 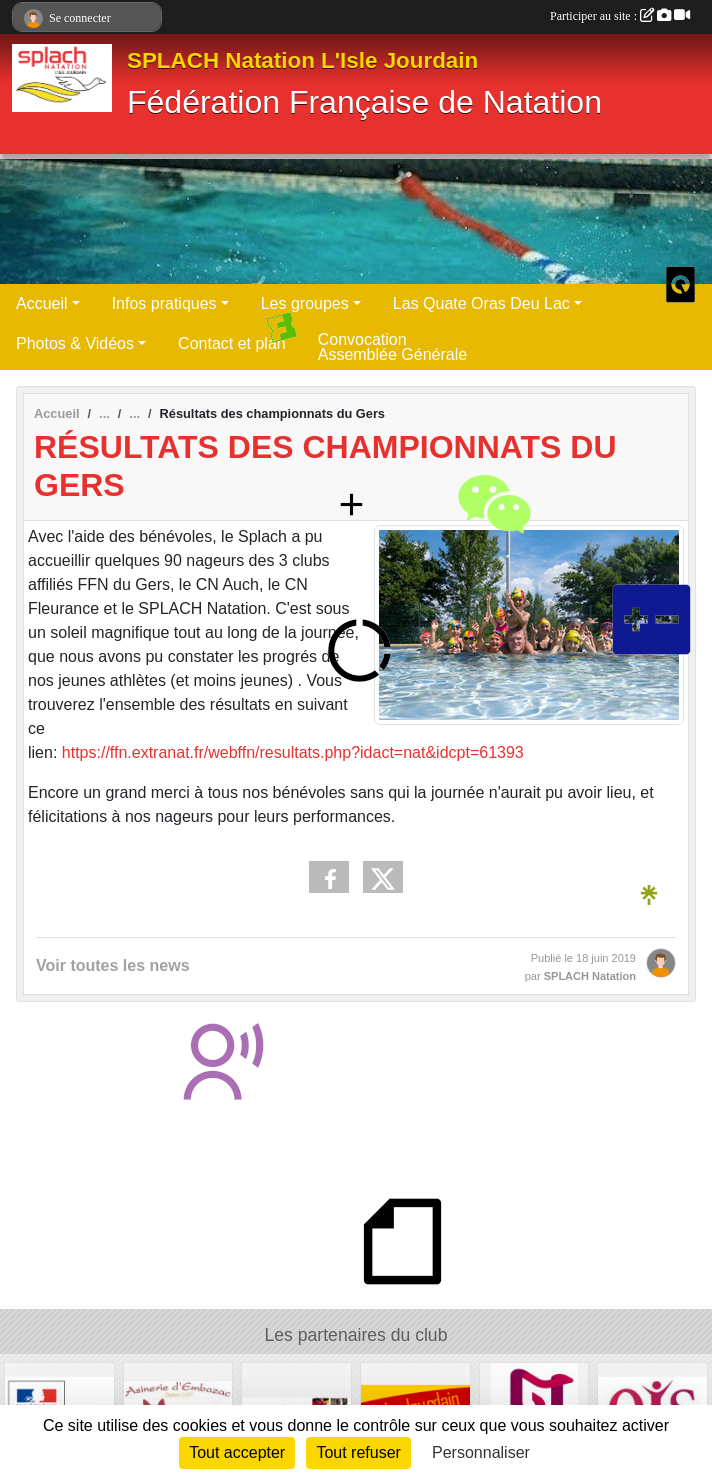 I want to click on adjust quantity or value up or down, so click(x=651, y=619).